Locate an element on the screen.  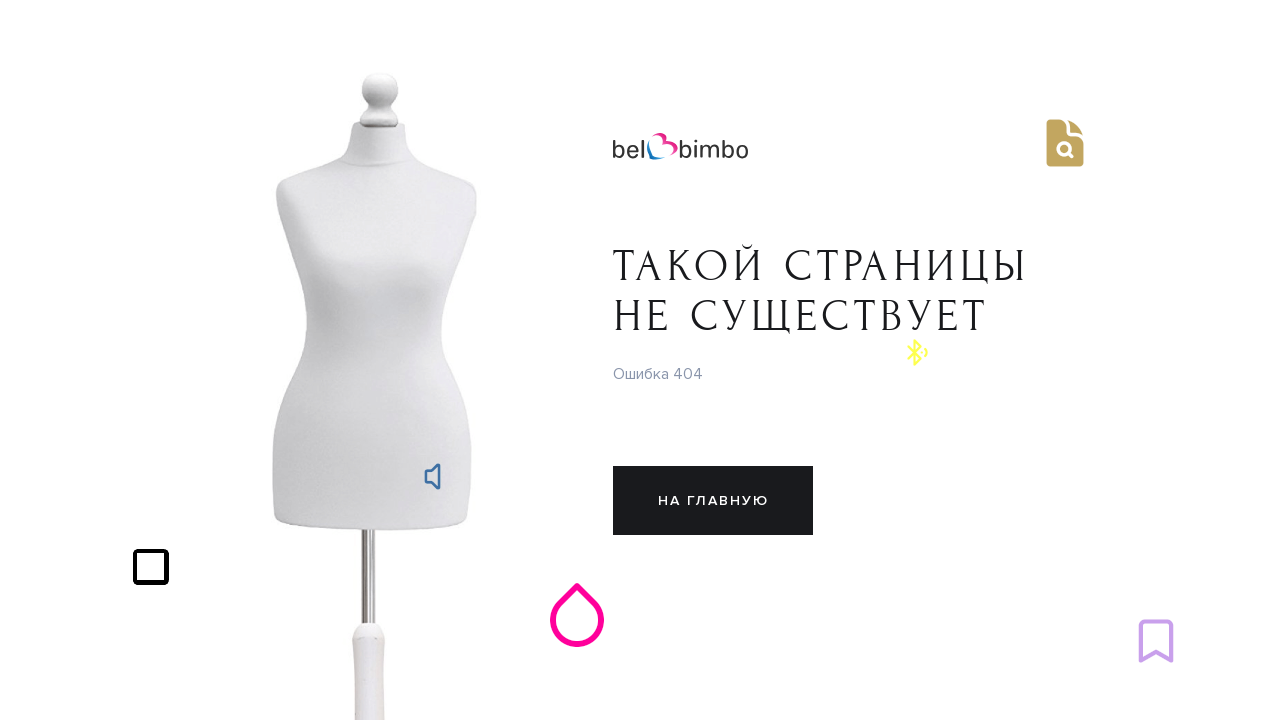
search within a document is located at coordinates (1065, 143).